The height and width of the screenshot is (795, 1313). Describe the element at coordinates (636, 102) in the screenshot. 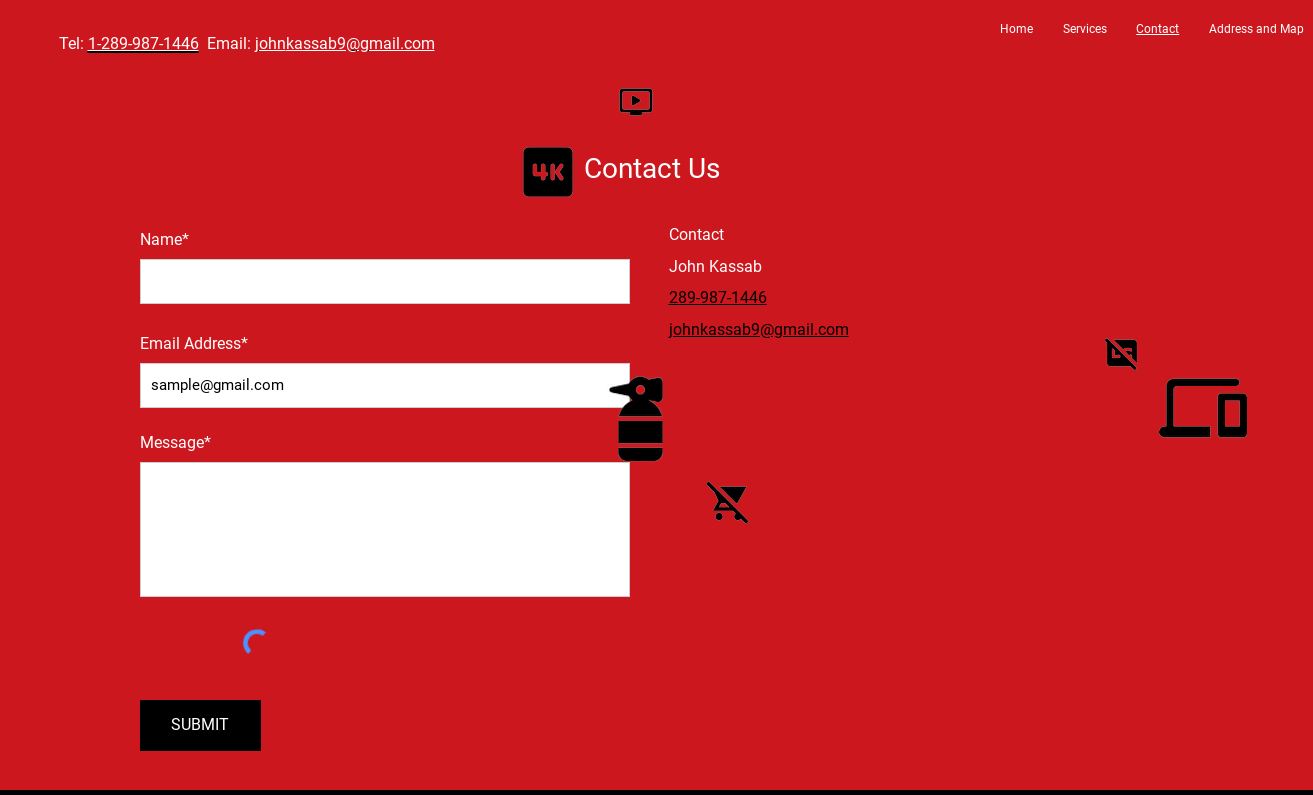

I see `access video on demand or streaming content` at that location.